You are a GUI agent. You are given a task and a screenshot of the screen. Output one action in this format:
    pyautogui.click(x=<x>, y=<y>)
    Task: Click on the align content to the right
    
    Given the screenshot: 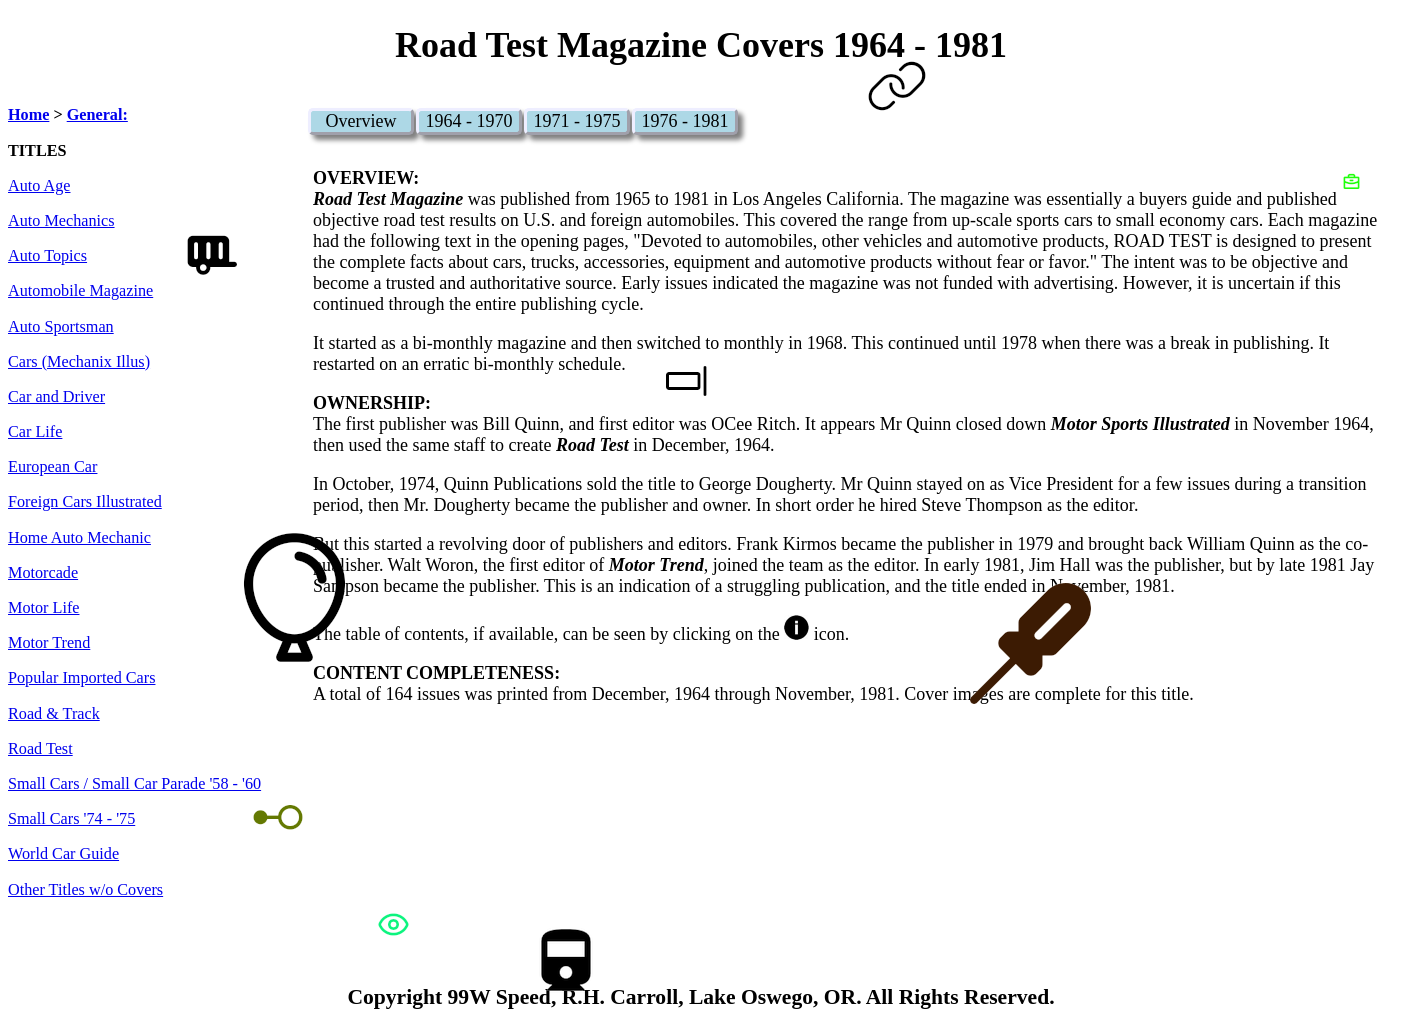 What is the action you would take?
    pyautogui.click(x=687, y=381)
    